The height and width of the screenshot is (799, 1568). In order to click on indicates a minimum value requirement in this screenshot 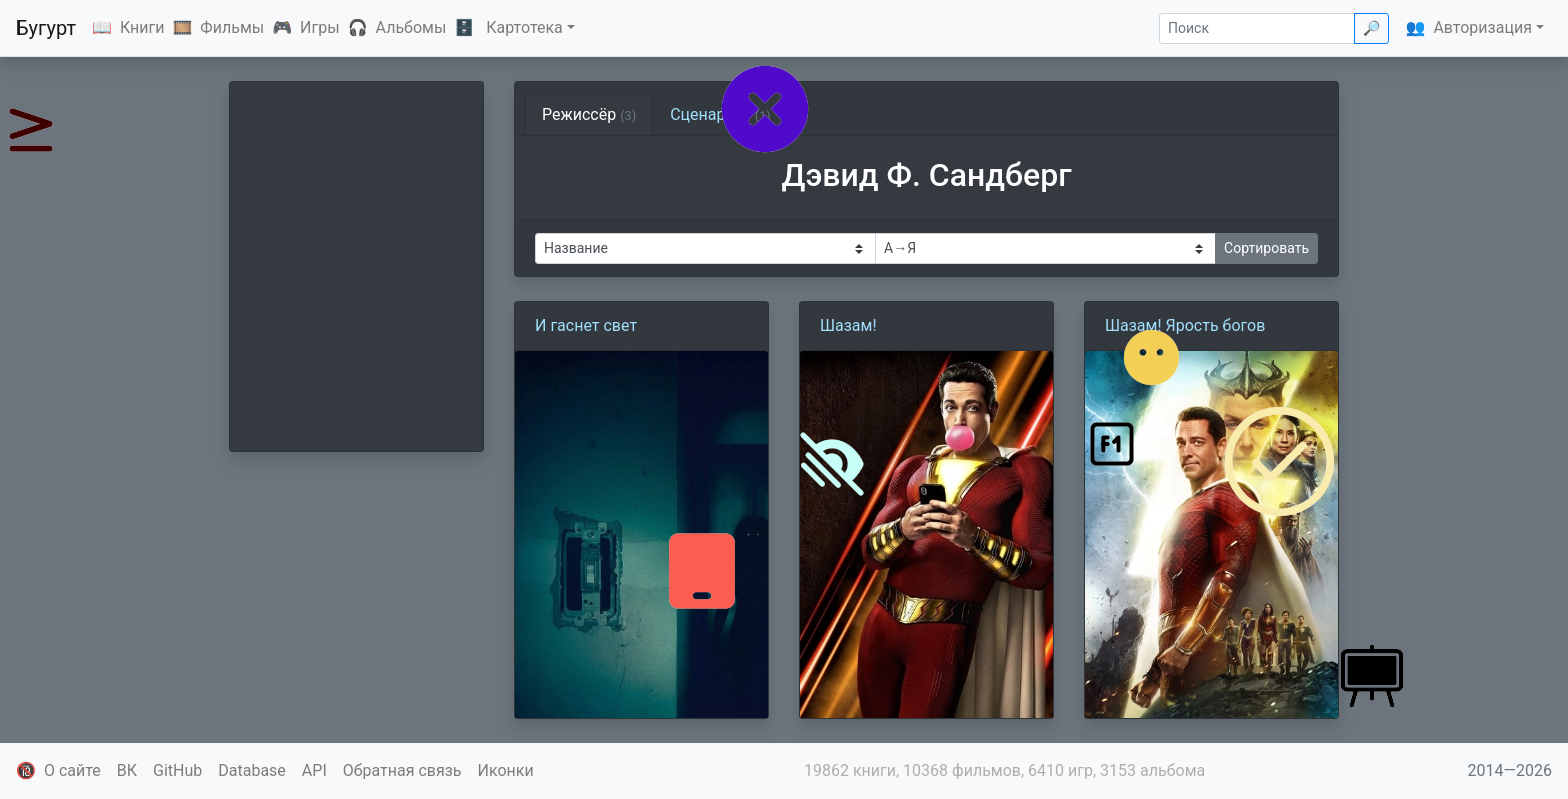, I will do `click(31, 130)`.